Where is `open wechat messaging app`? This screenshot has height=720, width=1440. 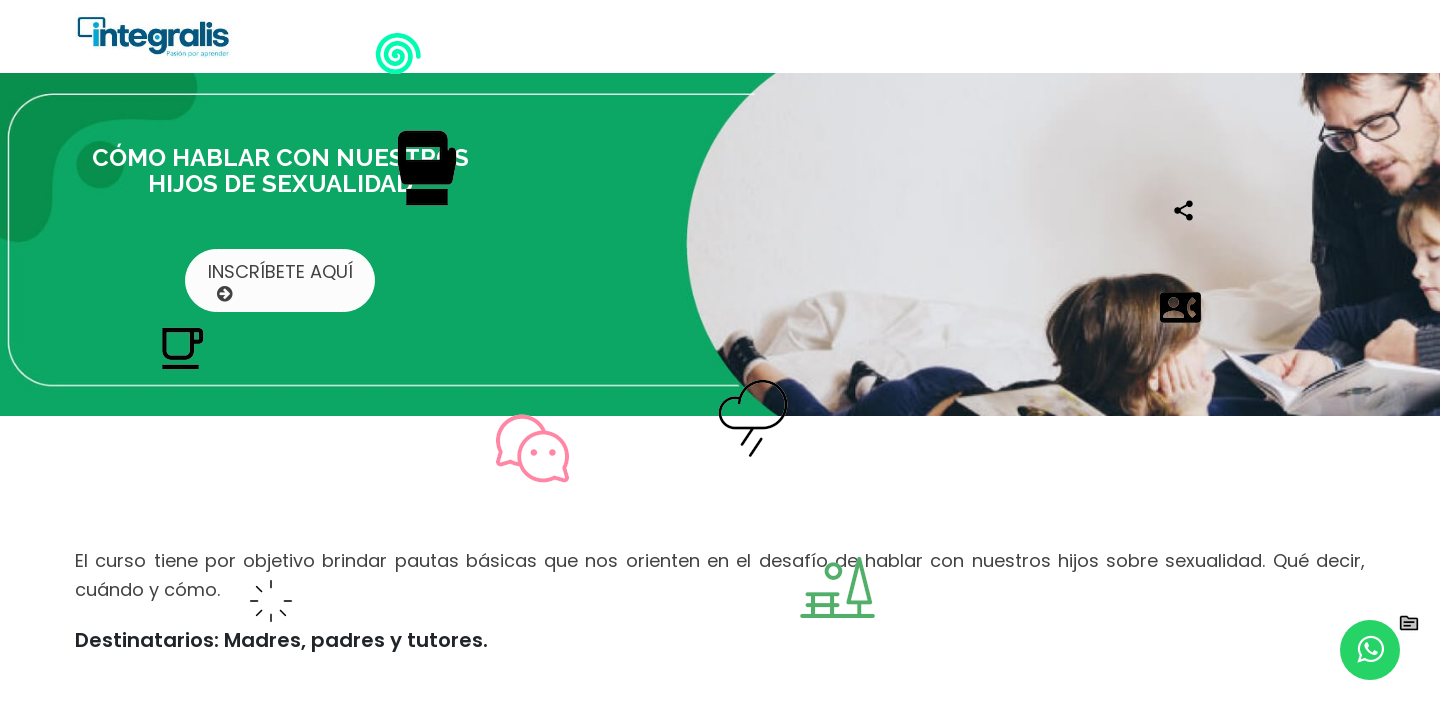
open wechat messaging app is located at coordinates (532, 448).